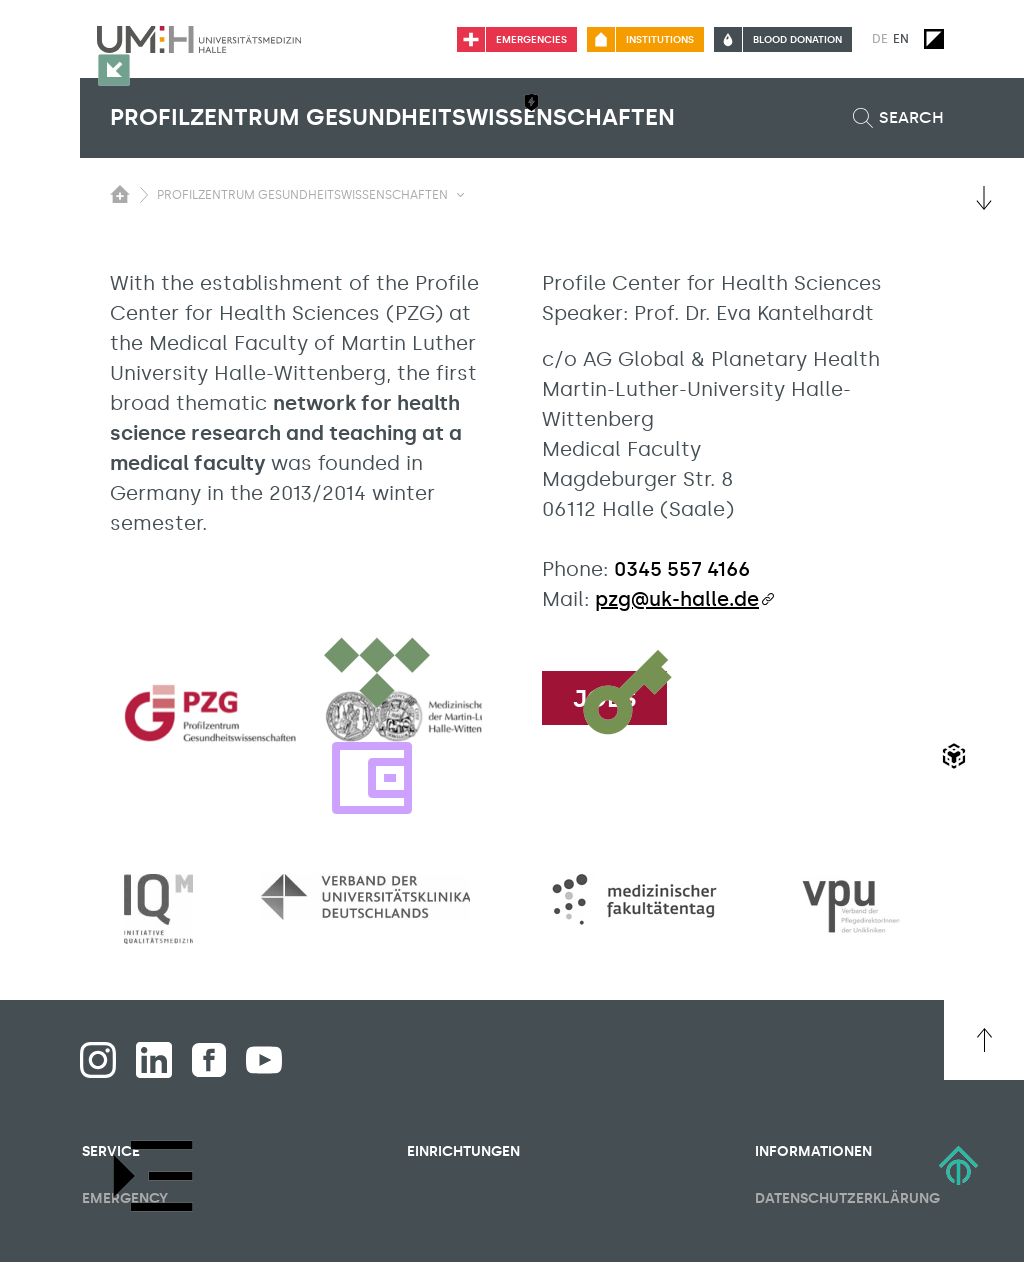 This screenshot has width=1024, height=1262. Describe the element at coordinates (377, 672) in the screenshot. I see `open tidal music streaming app` at that location.